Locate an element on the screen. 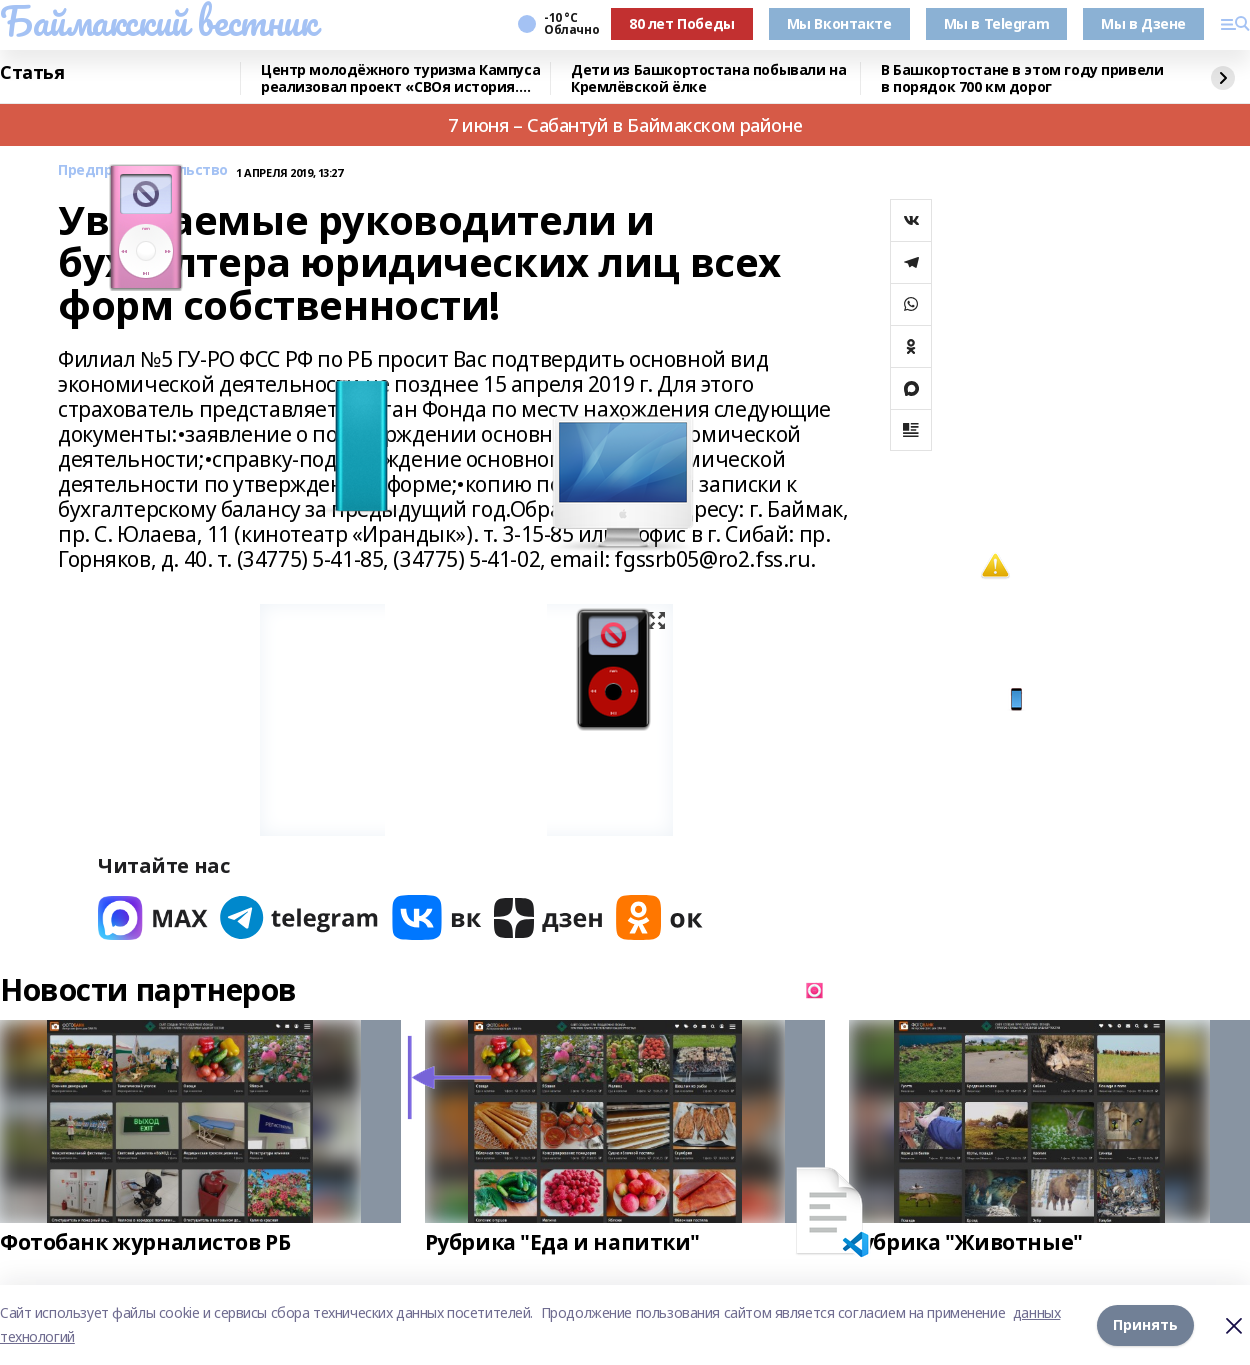 Image resolution: width=1250 pixels, height=1365 pixels. go to the first item in a list or sequence is located at coordinates (449, 1077).